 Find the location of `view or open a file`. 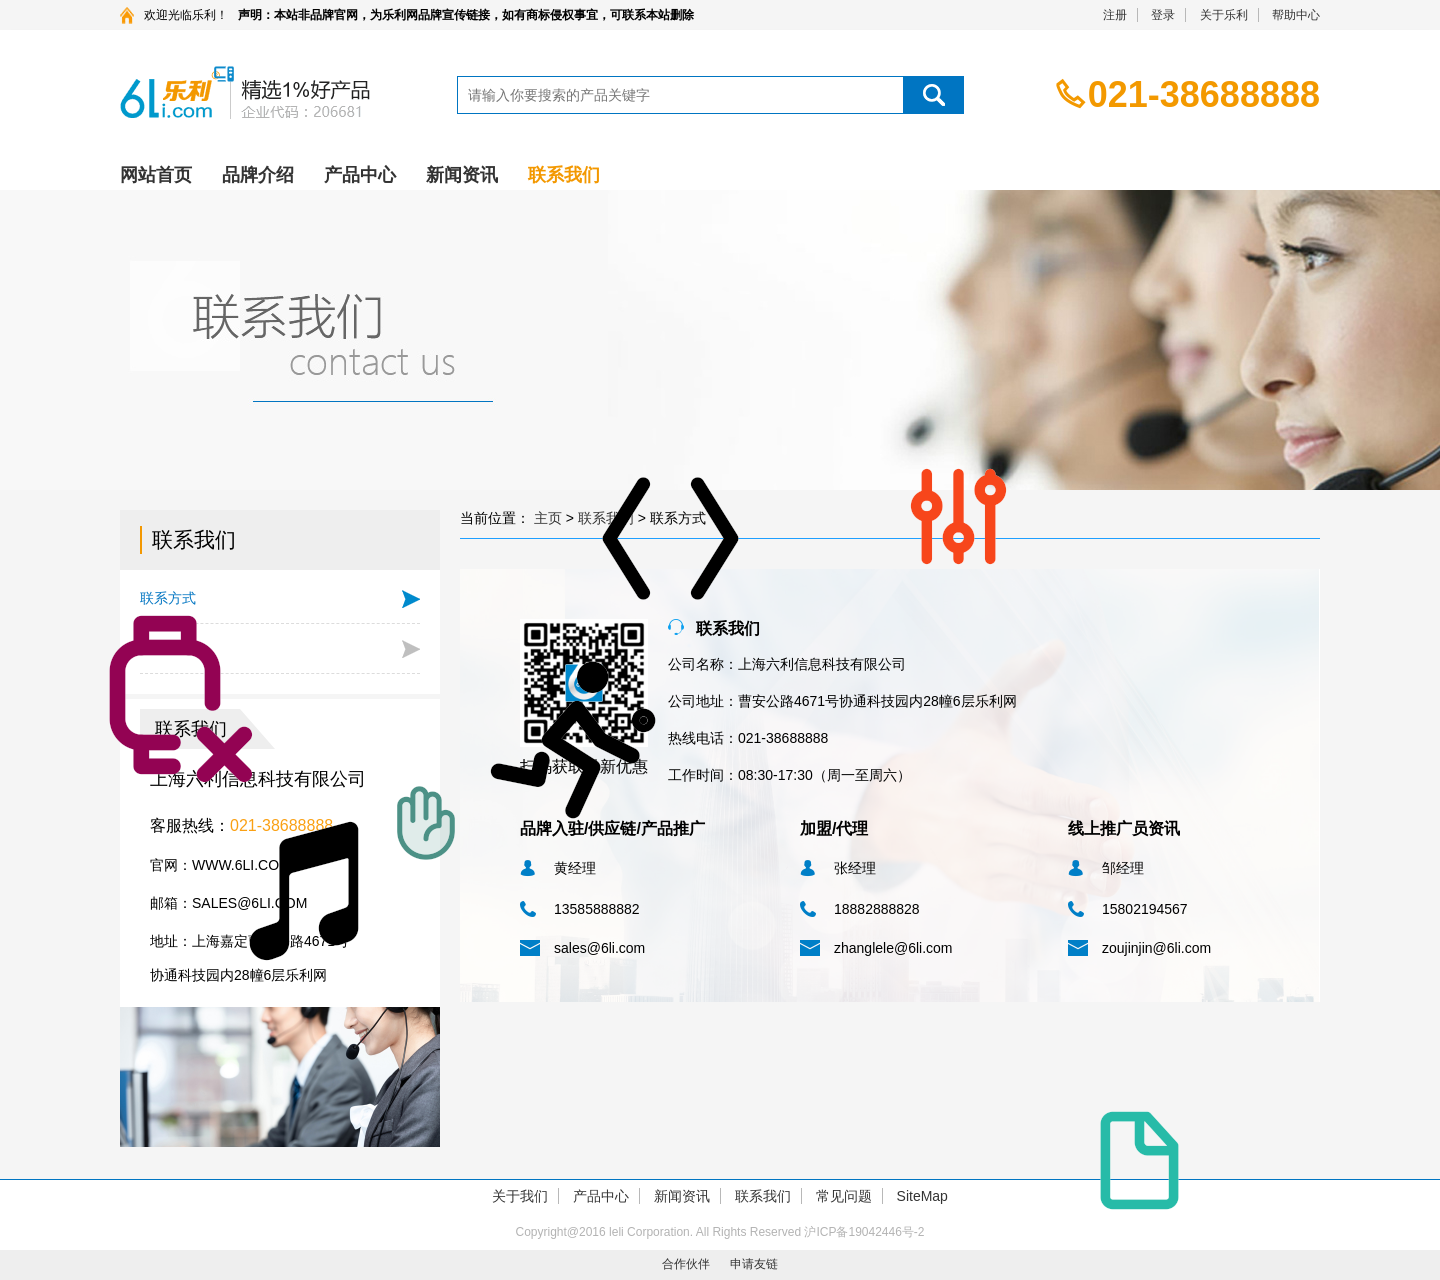

view or open a file is located at coordinates (1139, 1160).